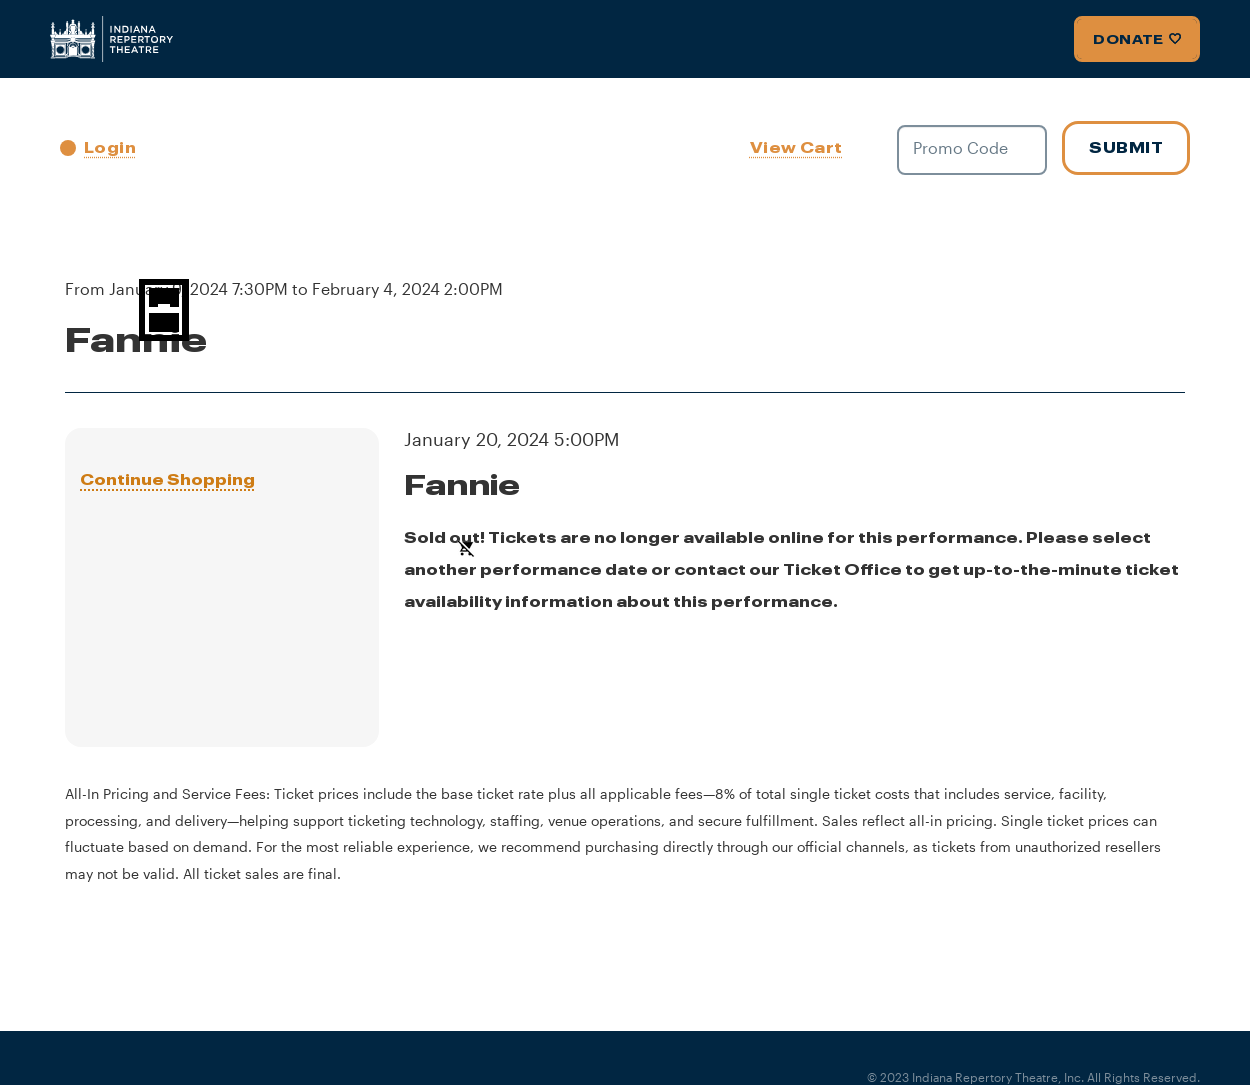  Describe the element at coordinates (466, 548) in the screenshot. I see `remove item from shopping cart` at that location.